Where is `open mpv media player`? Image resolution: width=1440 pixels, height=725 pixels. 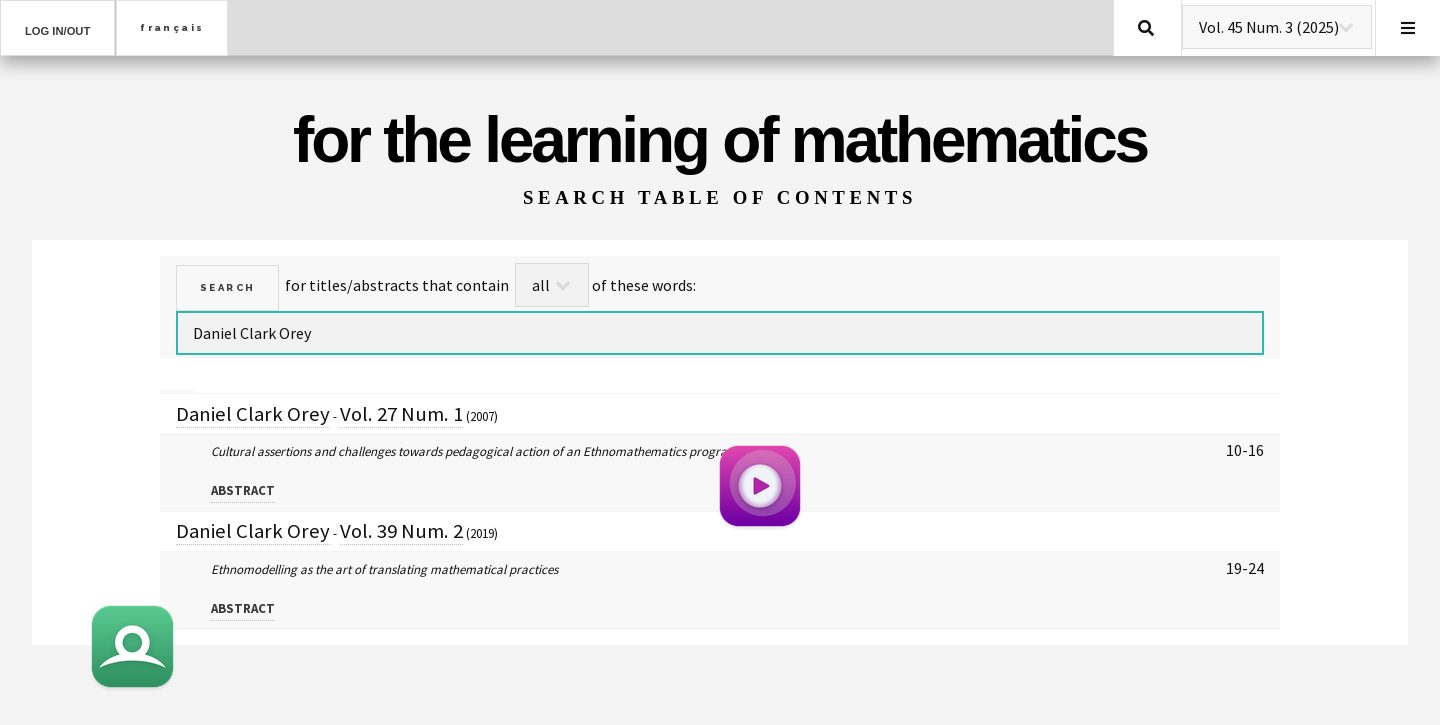
open mpv media player is located at coordinates (760, 486).